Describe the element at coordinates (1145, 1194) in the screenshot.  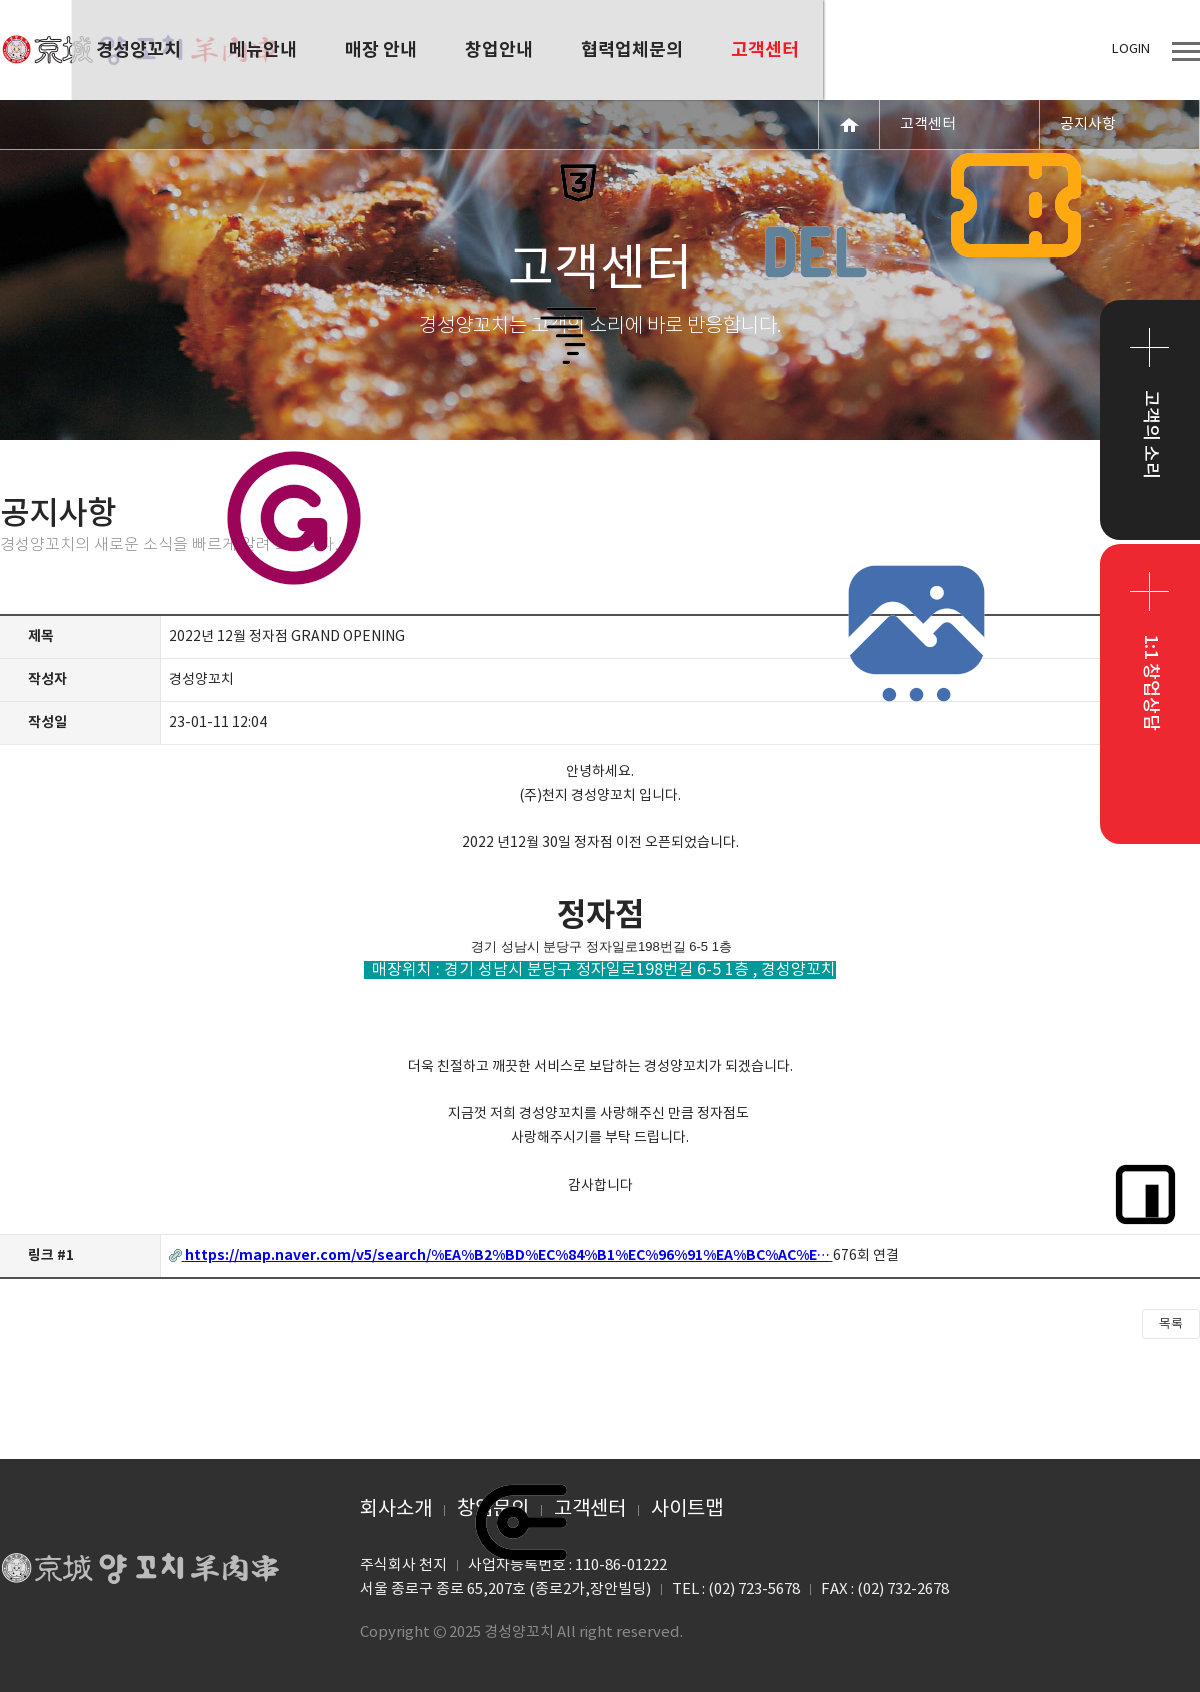
I see `npm package manager logo` at that location.